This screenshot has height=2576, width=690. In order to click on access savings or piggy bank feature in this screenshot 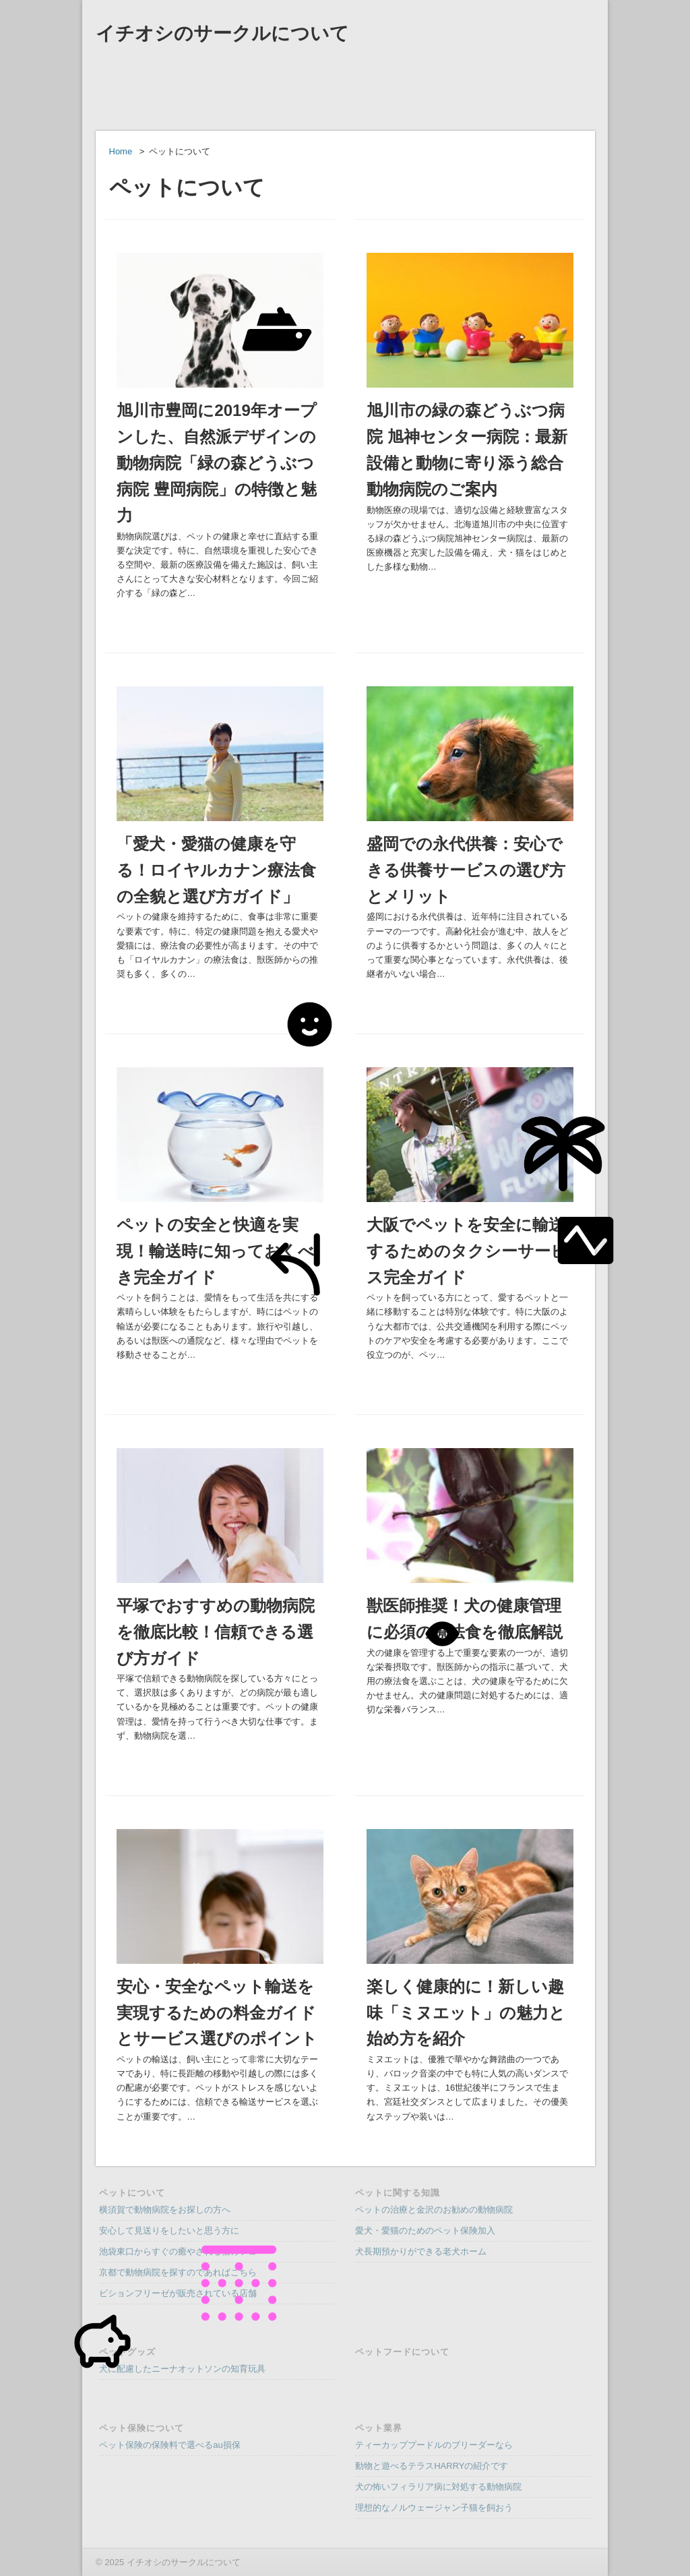, I will do `click(102, 2343)`.